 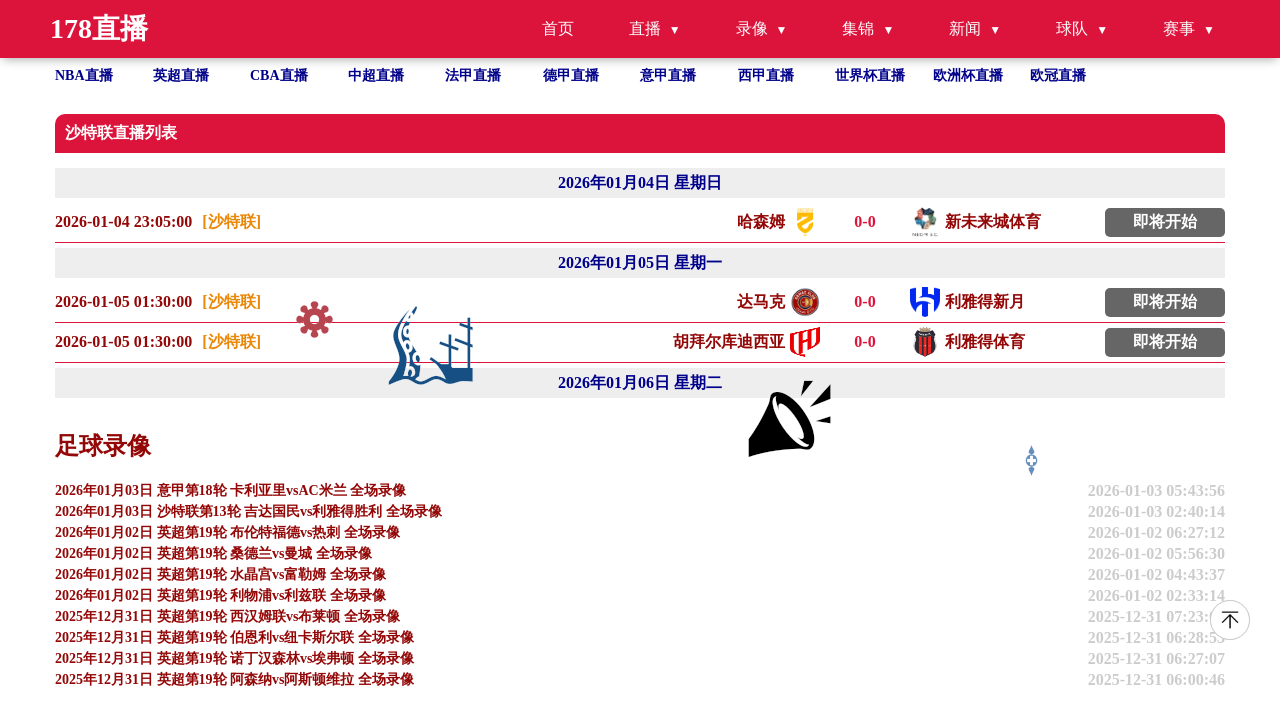 I want to click on sea monster encounter or kraken attack event, so click(x=431, y=344).